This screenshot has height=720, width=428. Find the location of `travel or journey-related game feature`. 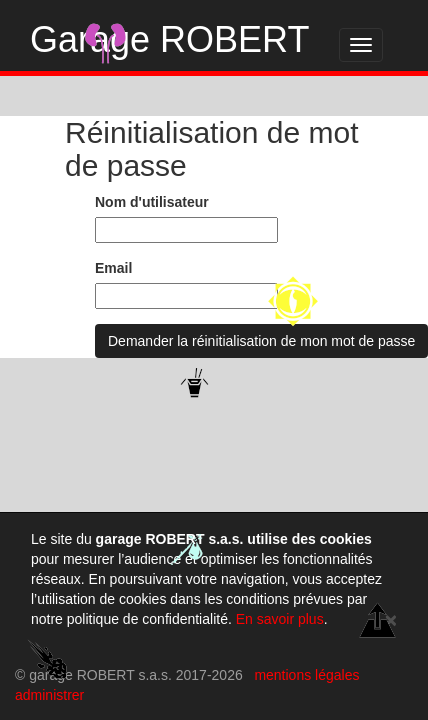

travel or journey-related game feature is located at coordinates (186, 549).